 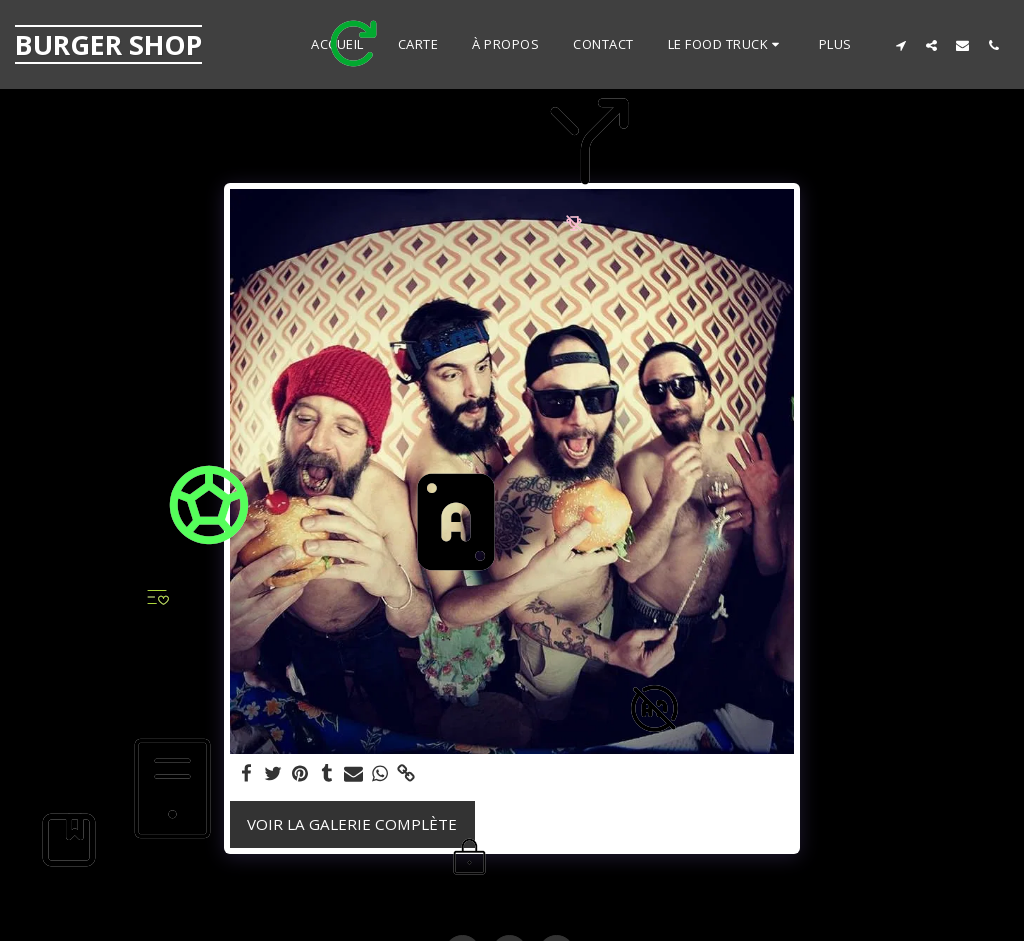 What do you see at coordinates (157, 597) in the screenshot?
I see `view your favorites list` at bounding box center [157, 597].